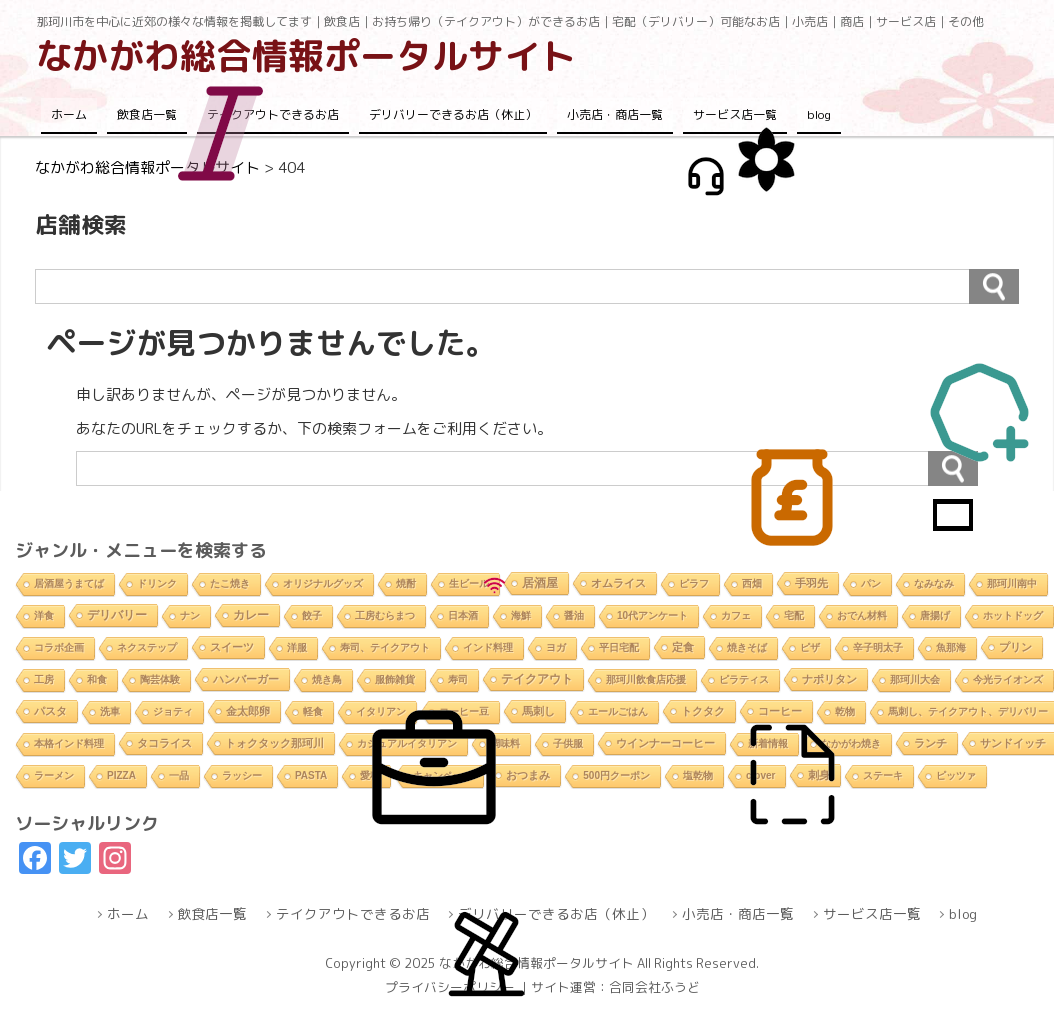 The height and width of the screenshot is (1036, 1054). Describe the element at coordinates (979, 412) in the screenshot. I see `add a new warning or alert` at that location.